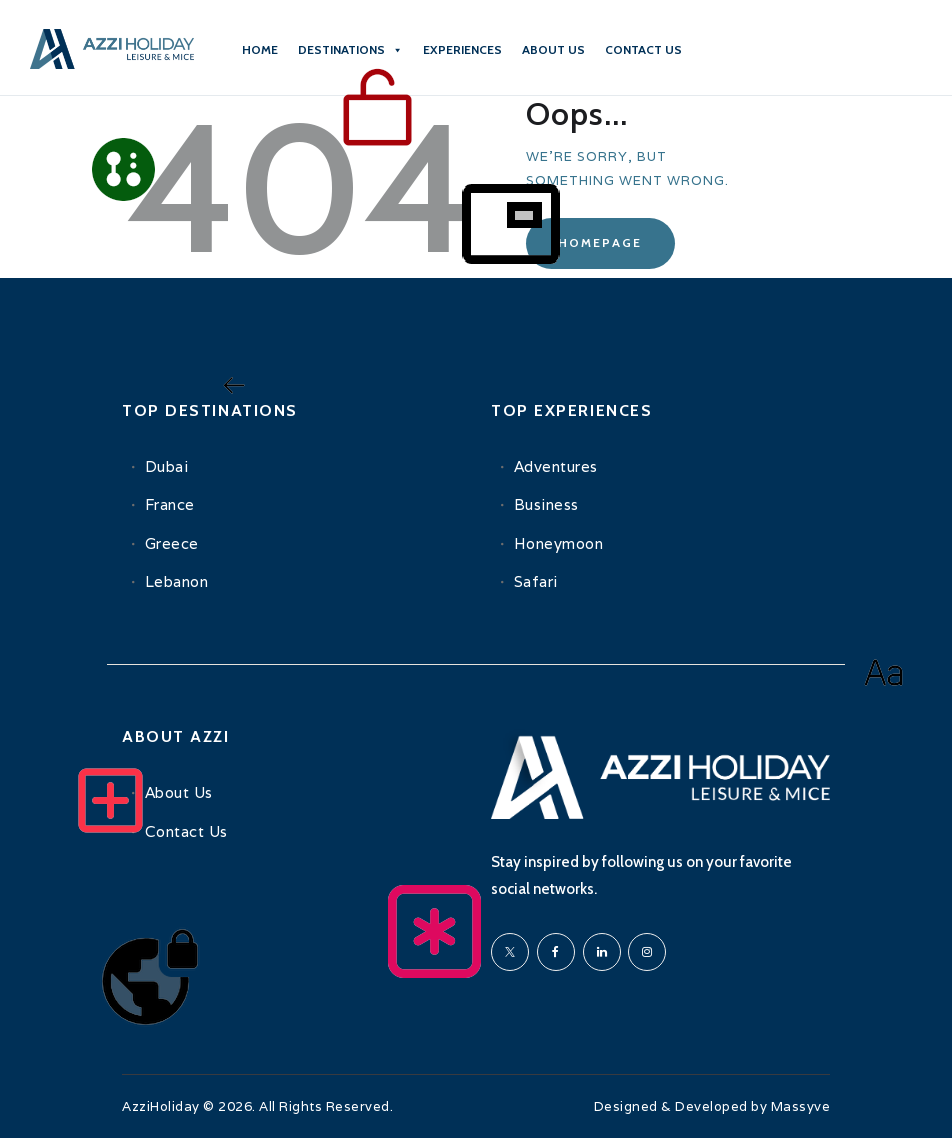 The width and height of the screenshot is (952, 1138). What do you see at coordinates (234, 385) in the screenshot?
I see `go back to the previous page` at bounding box center [234, 385].